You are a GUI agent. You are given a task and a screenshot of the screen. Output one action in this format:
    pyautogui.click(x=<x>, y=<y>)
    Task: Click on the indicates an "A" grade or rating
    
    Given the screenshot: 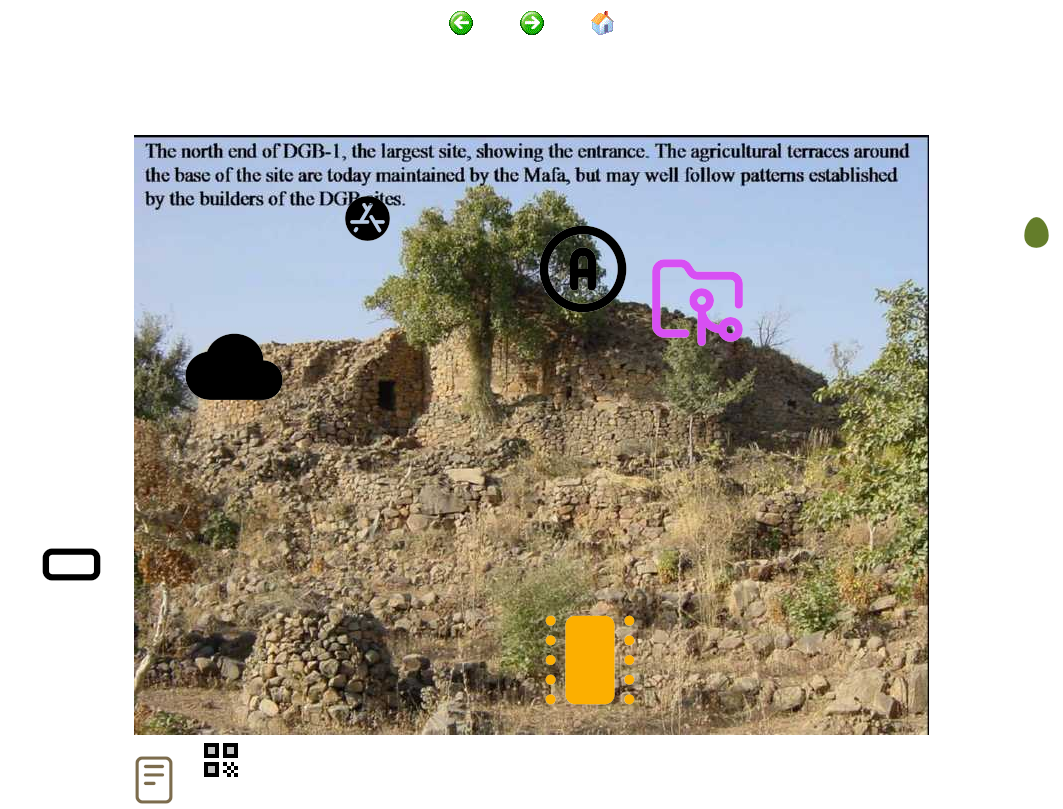 What is the action you would take?
    pyautogui.click(x=583, y=269)
    